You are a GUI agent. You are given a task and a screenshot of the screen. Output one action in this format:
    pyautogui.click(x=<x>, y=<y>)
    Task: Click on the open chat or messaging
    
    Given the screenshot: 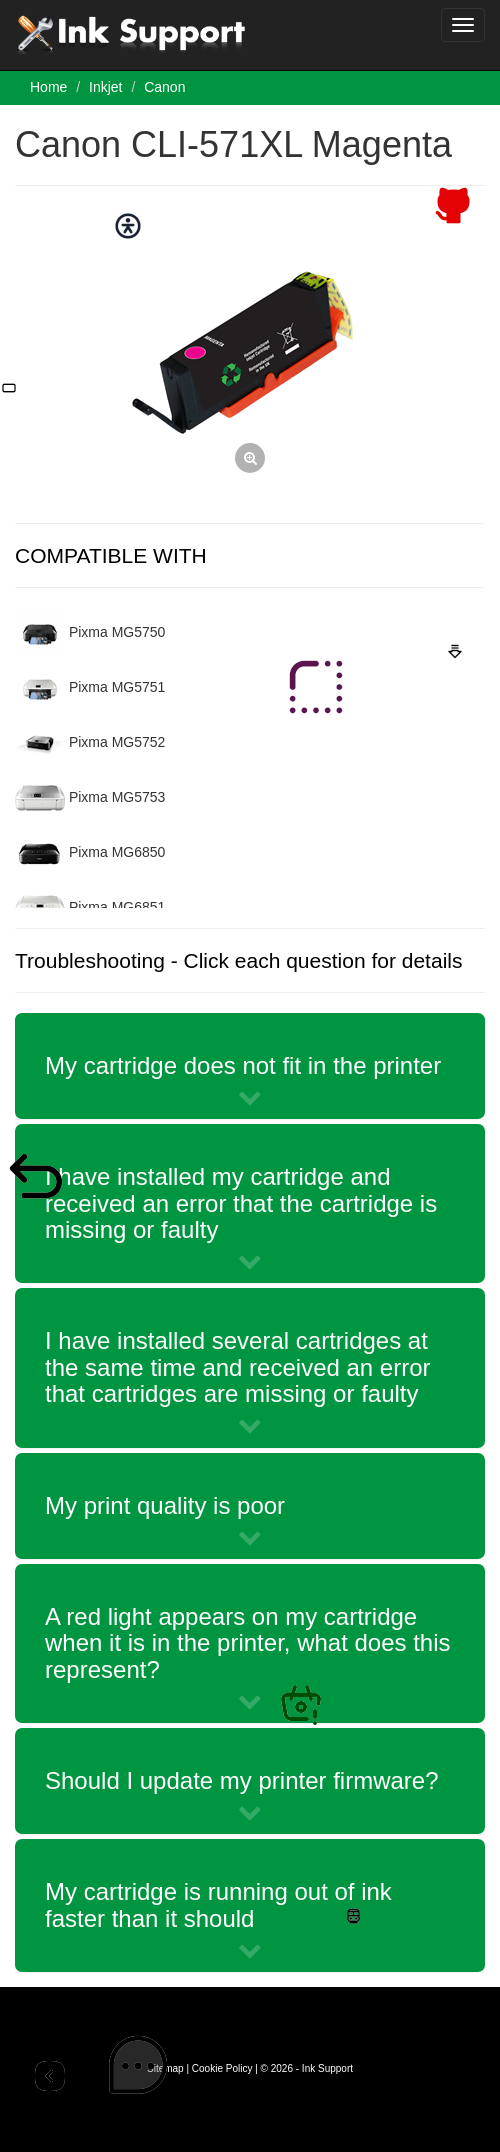 What is the action you would take?
    pyautogui.click(x=137, y=2066)
    